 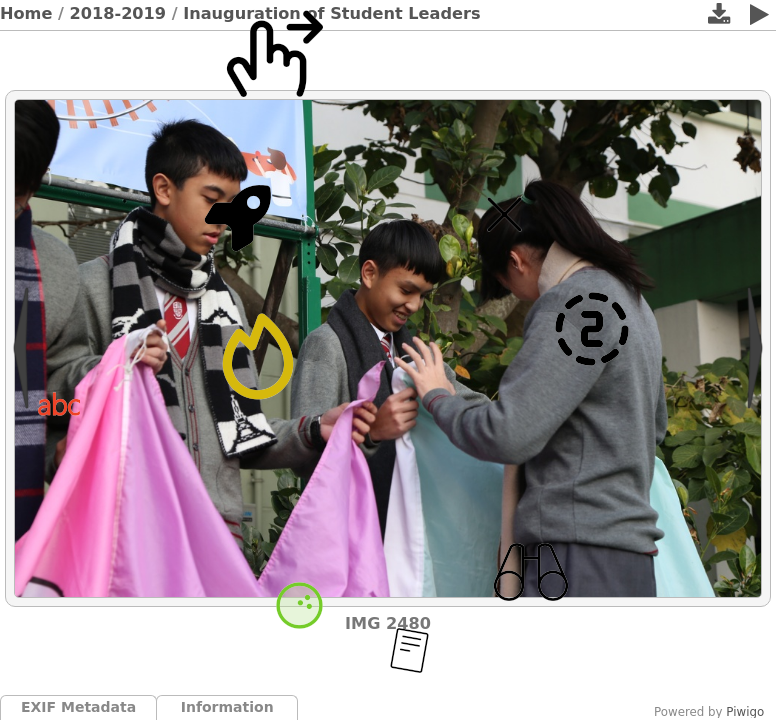 I want to click on indicates trending or popular content, so click(x=258, y=358).